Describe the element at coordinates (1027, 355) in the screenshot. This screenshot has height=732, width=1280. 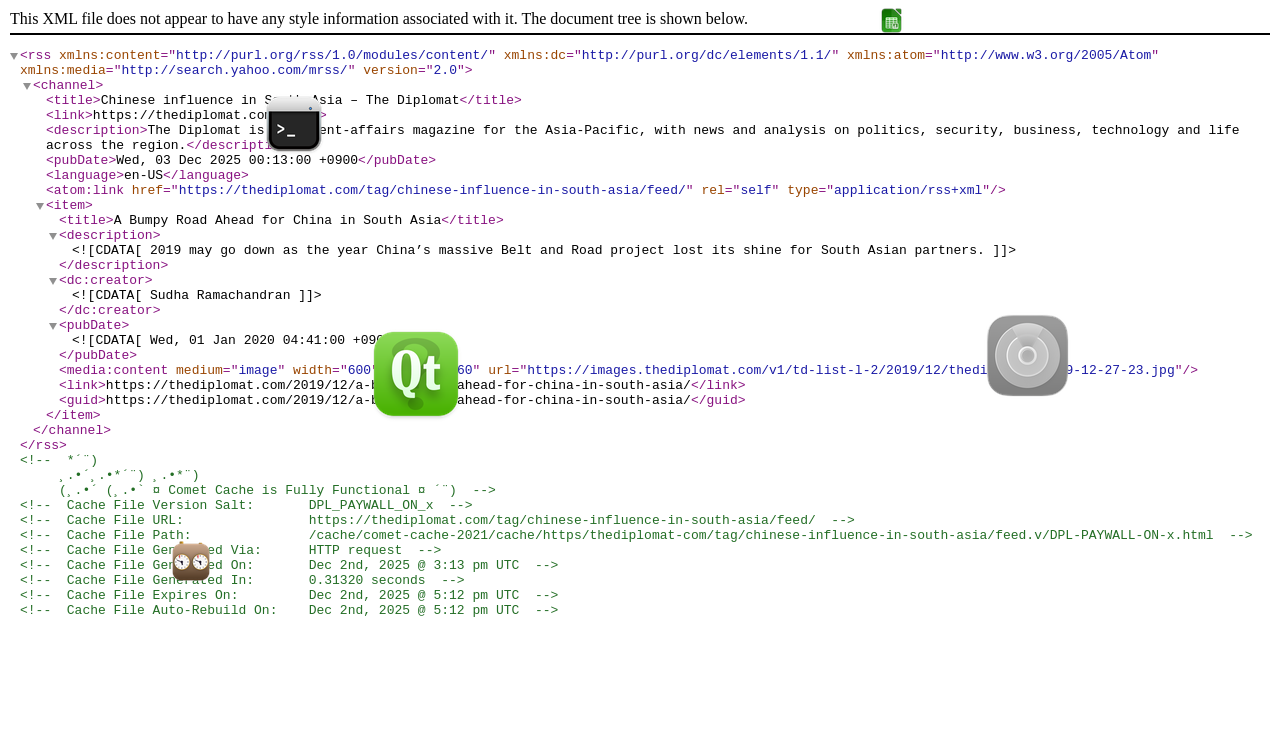
I see `open Find My app to locate devices or people` at that location.